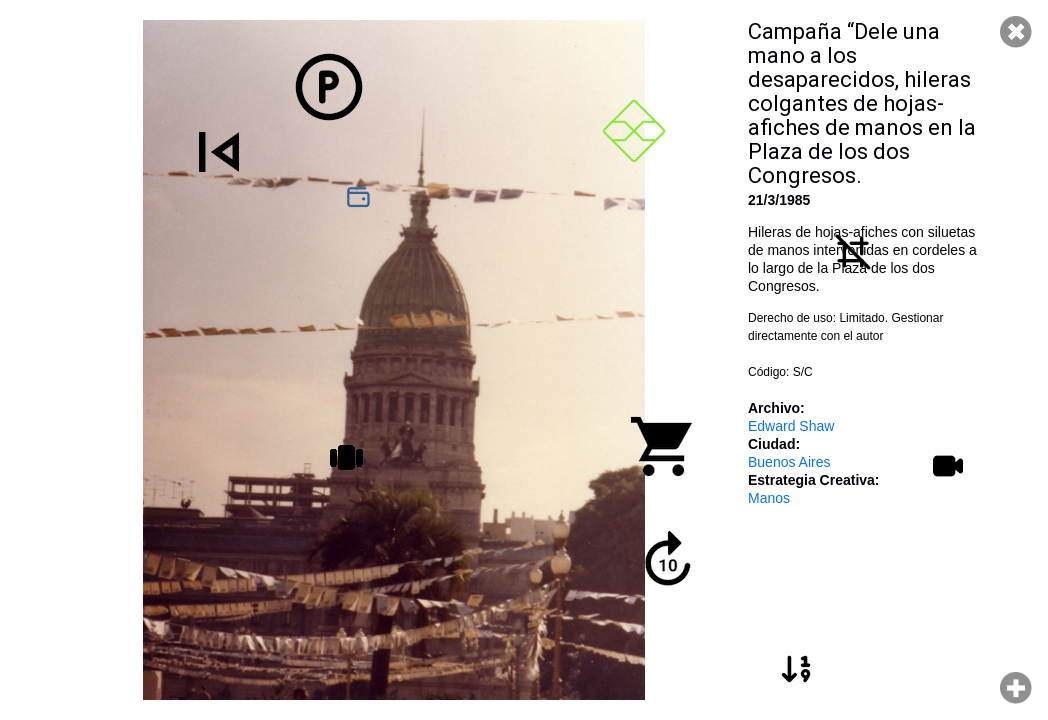 The width and height of the screenshot is (1048, 720). What do you see at coordinates (329, 87) in the screenshot?
I see `parking available or parking location` at bounding box center [329, 87].